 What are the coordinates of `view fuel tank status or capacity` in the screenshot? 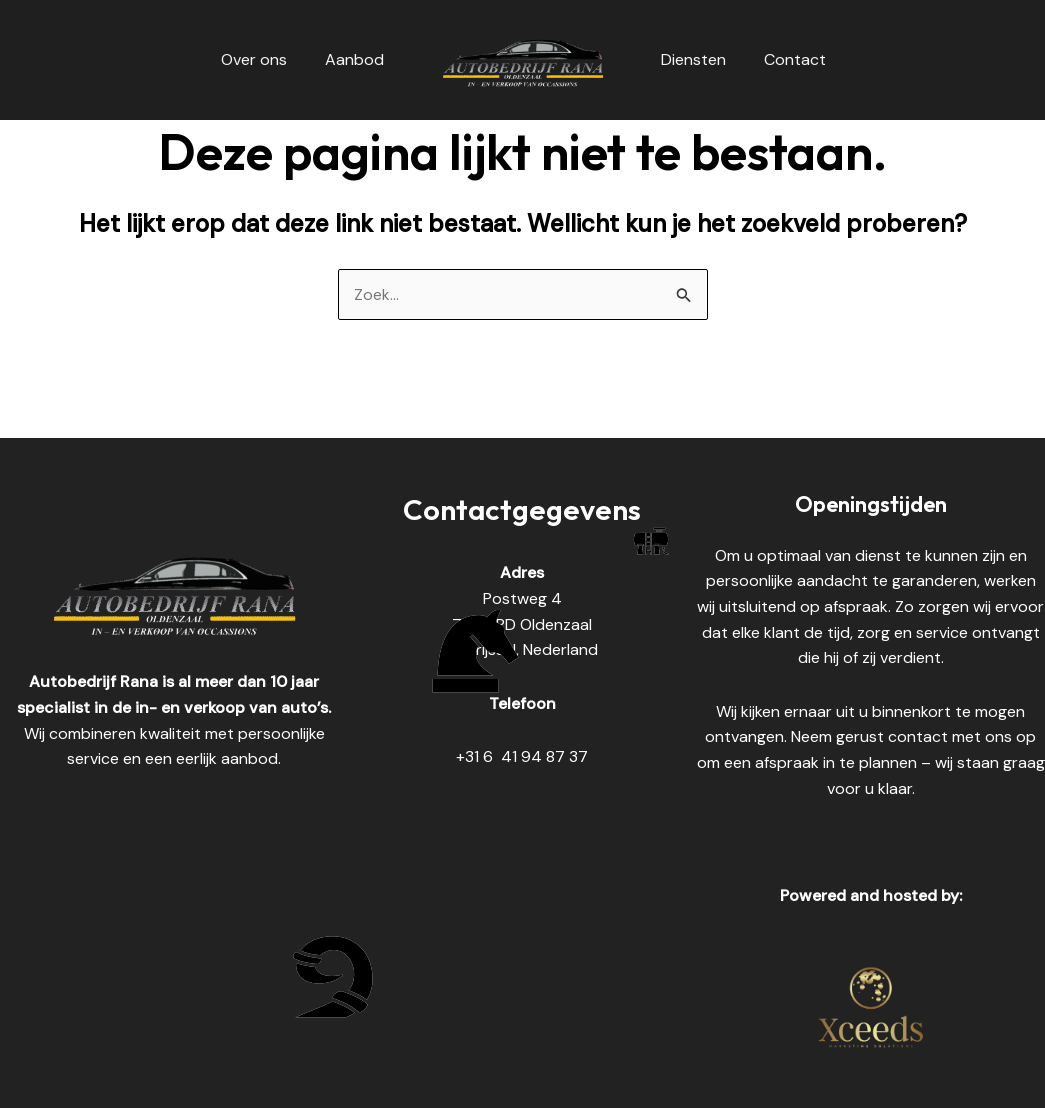 It's located at (651, 537).